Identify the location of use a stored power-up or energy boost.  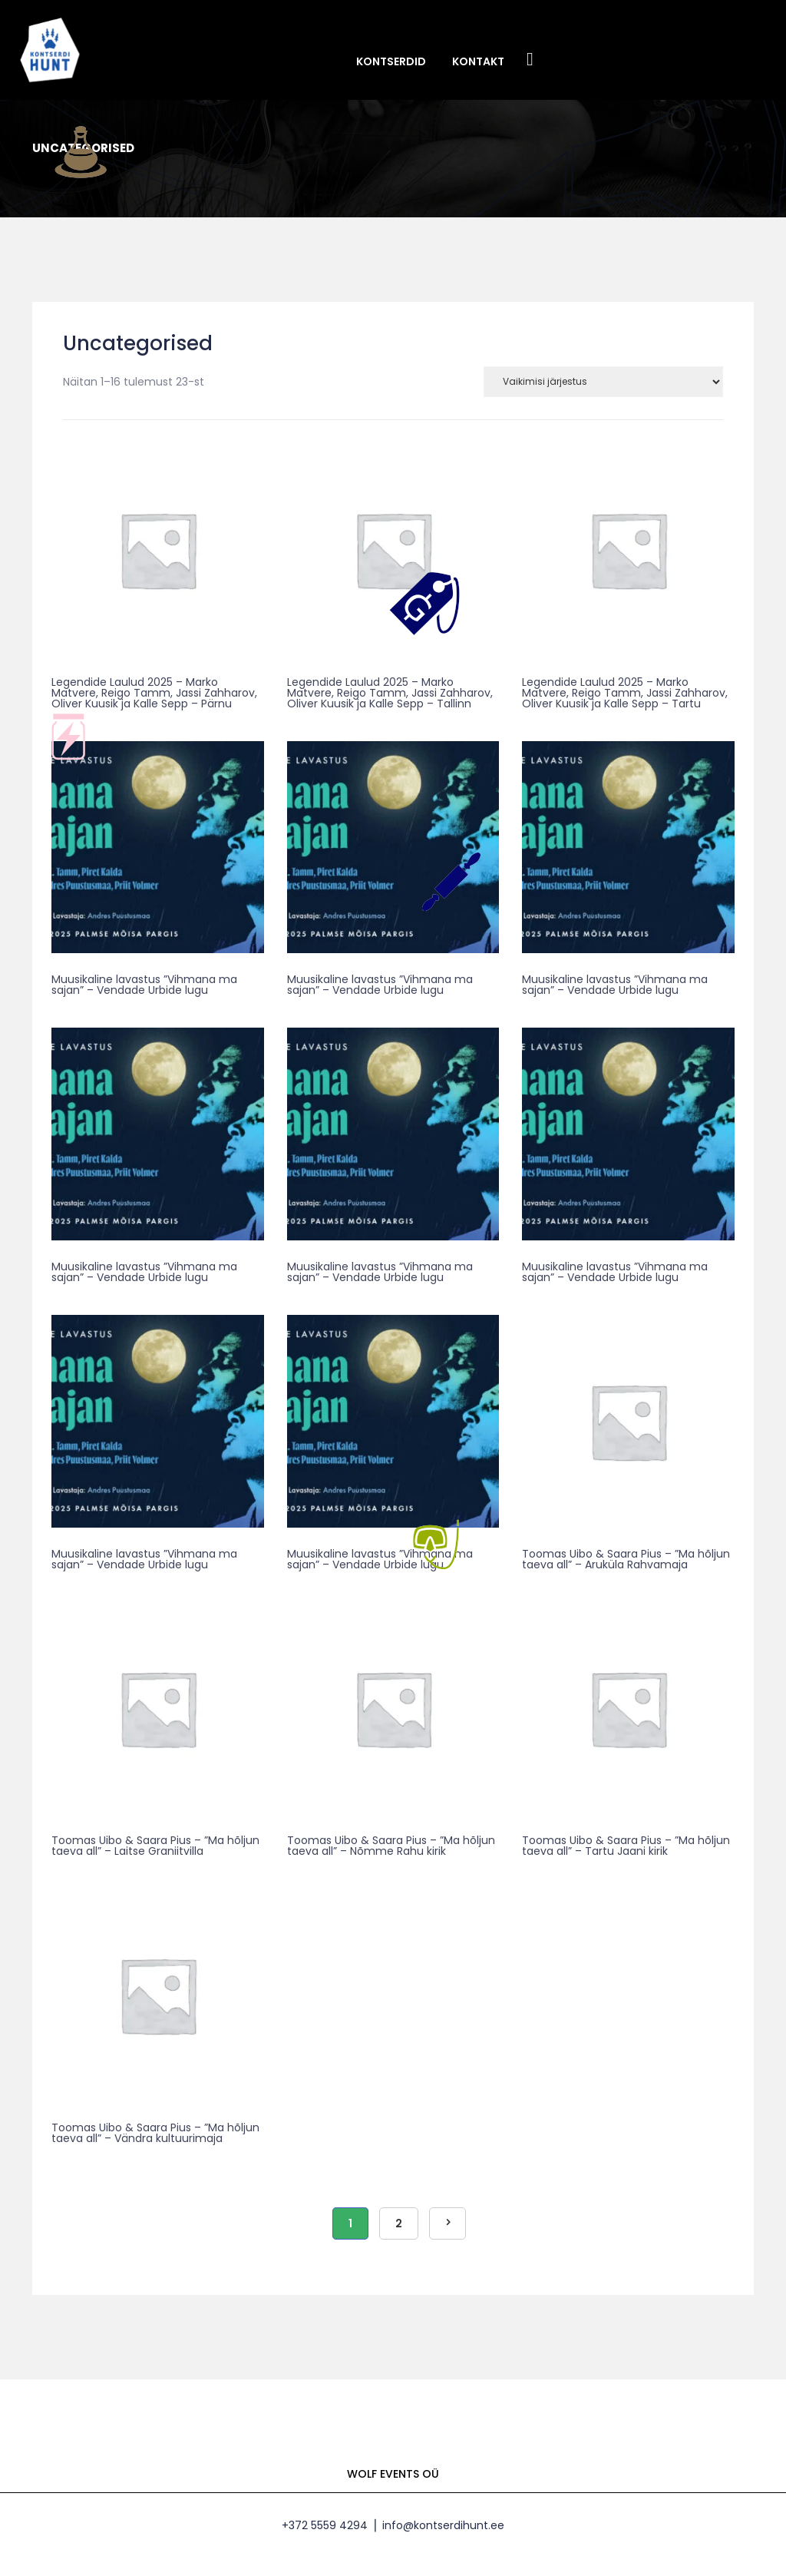
(68, 736).